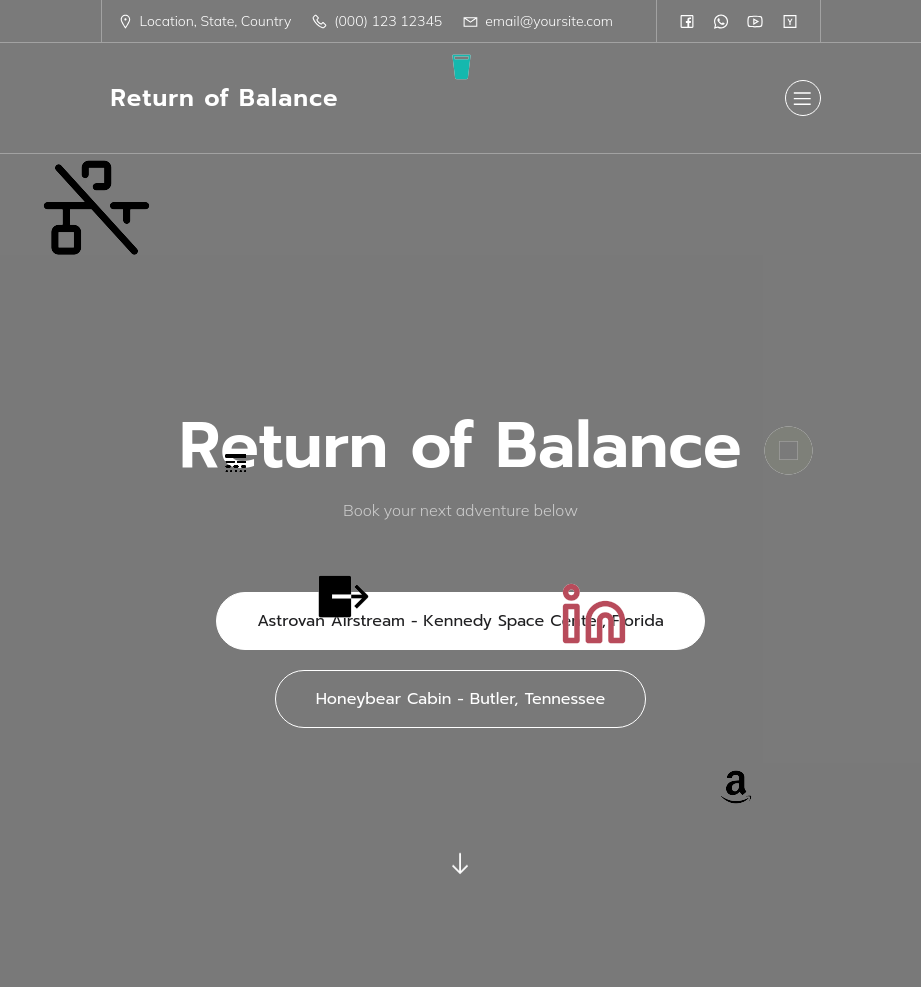 The image size is (921, 987). Describe the element at coordinates (594, 615) in the screenshot. I see `visit linkedin profile` at that location.